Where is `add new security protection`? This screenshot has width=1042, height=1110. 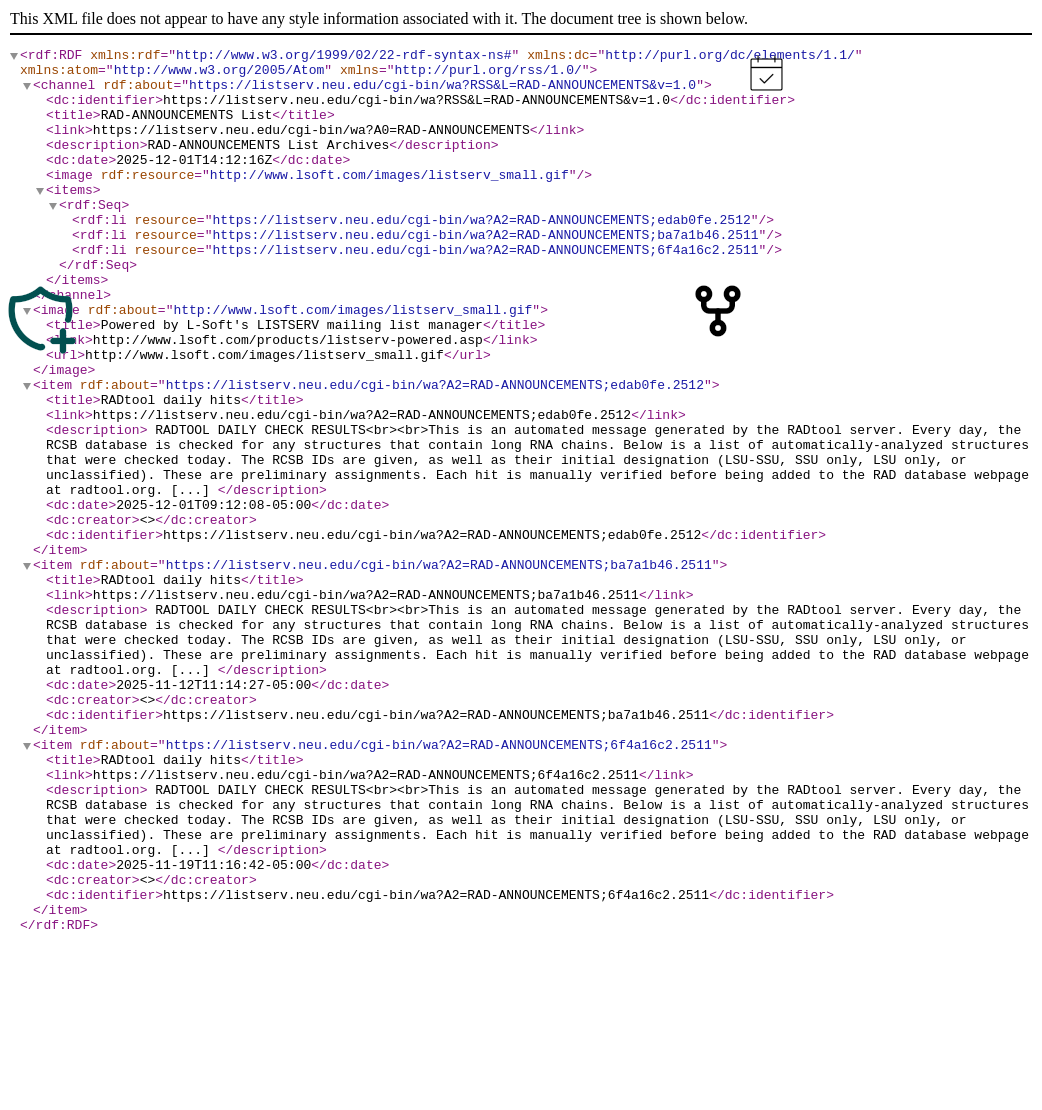 add new security protection is located at coordinates (40, 318).